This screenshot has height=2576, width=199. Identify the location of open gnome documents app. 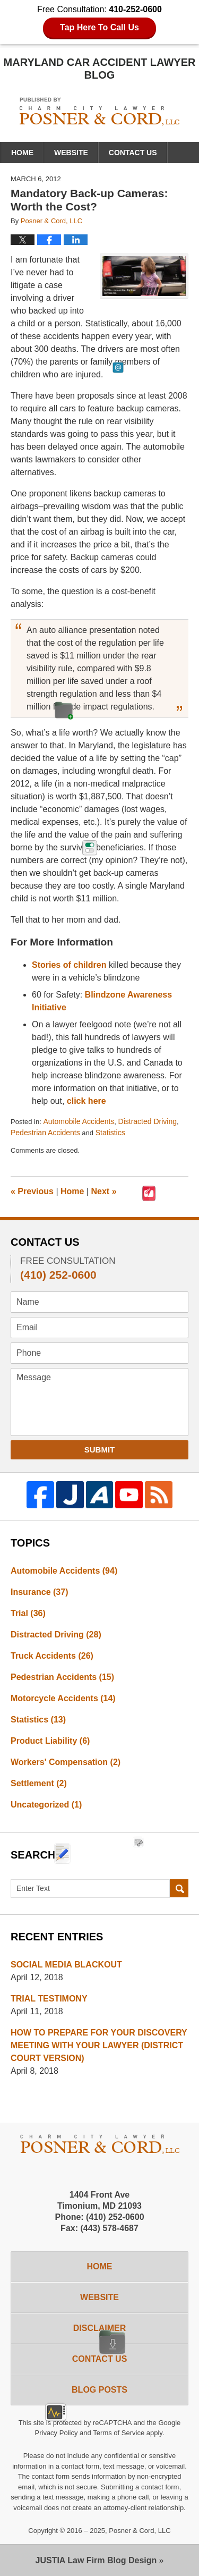
(138, 1842).